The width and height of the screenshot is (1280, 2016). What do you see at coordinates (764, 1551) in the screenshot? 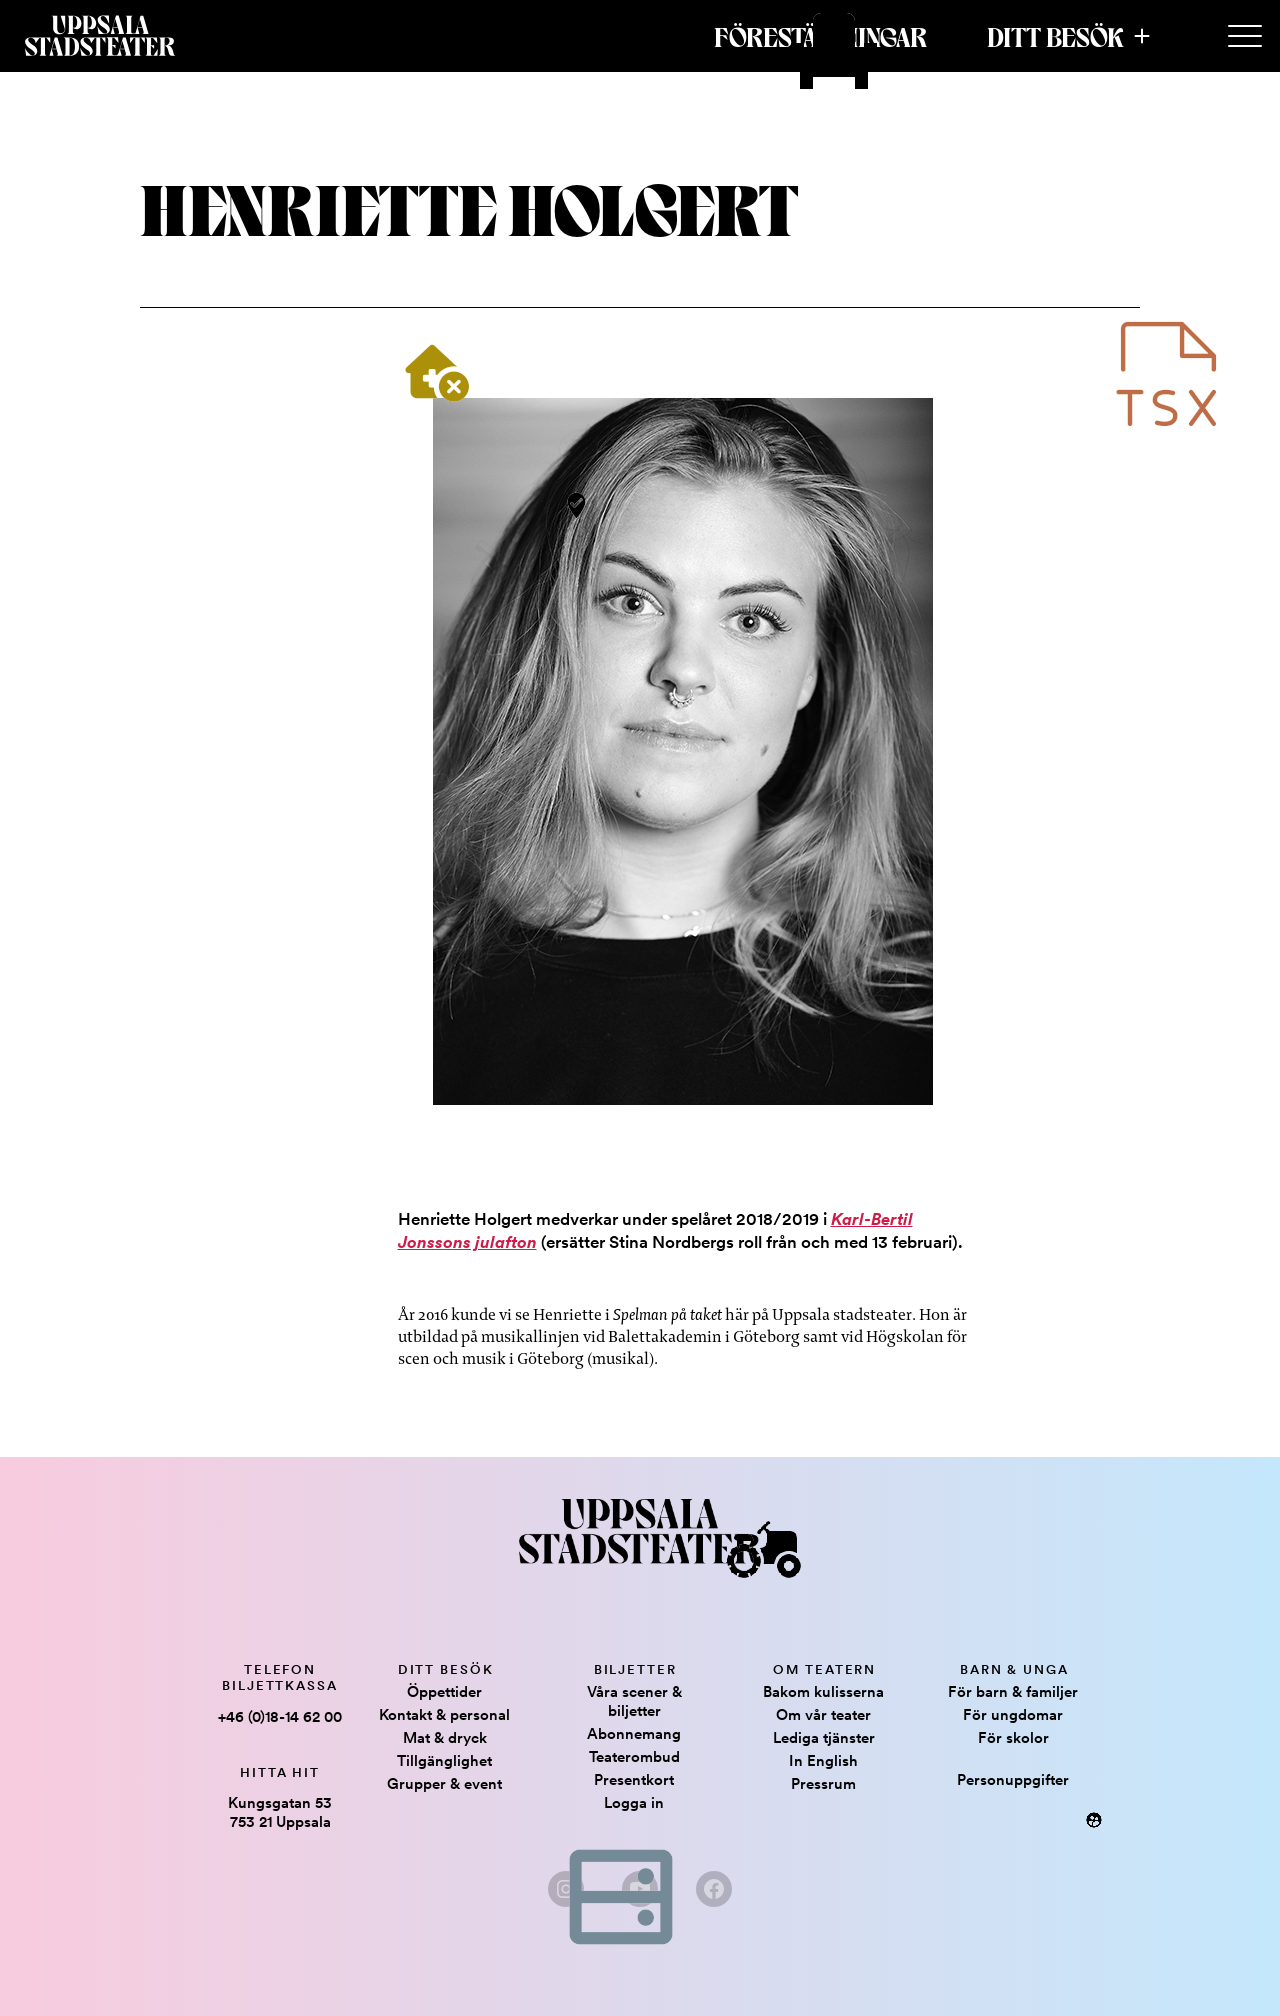
I see `access agricultural or farming features` at bounding box center [764, 1551].